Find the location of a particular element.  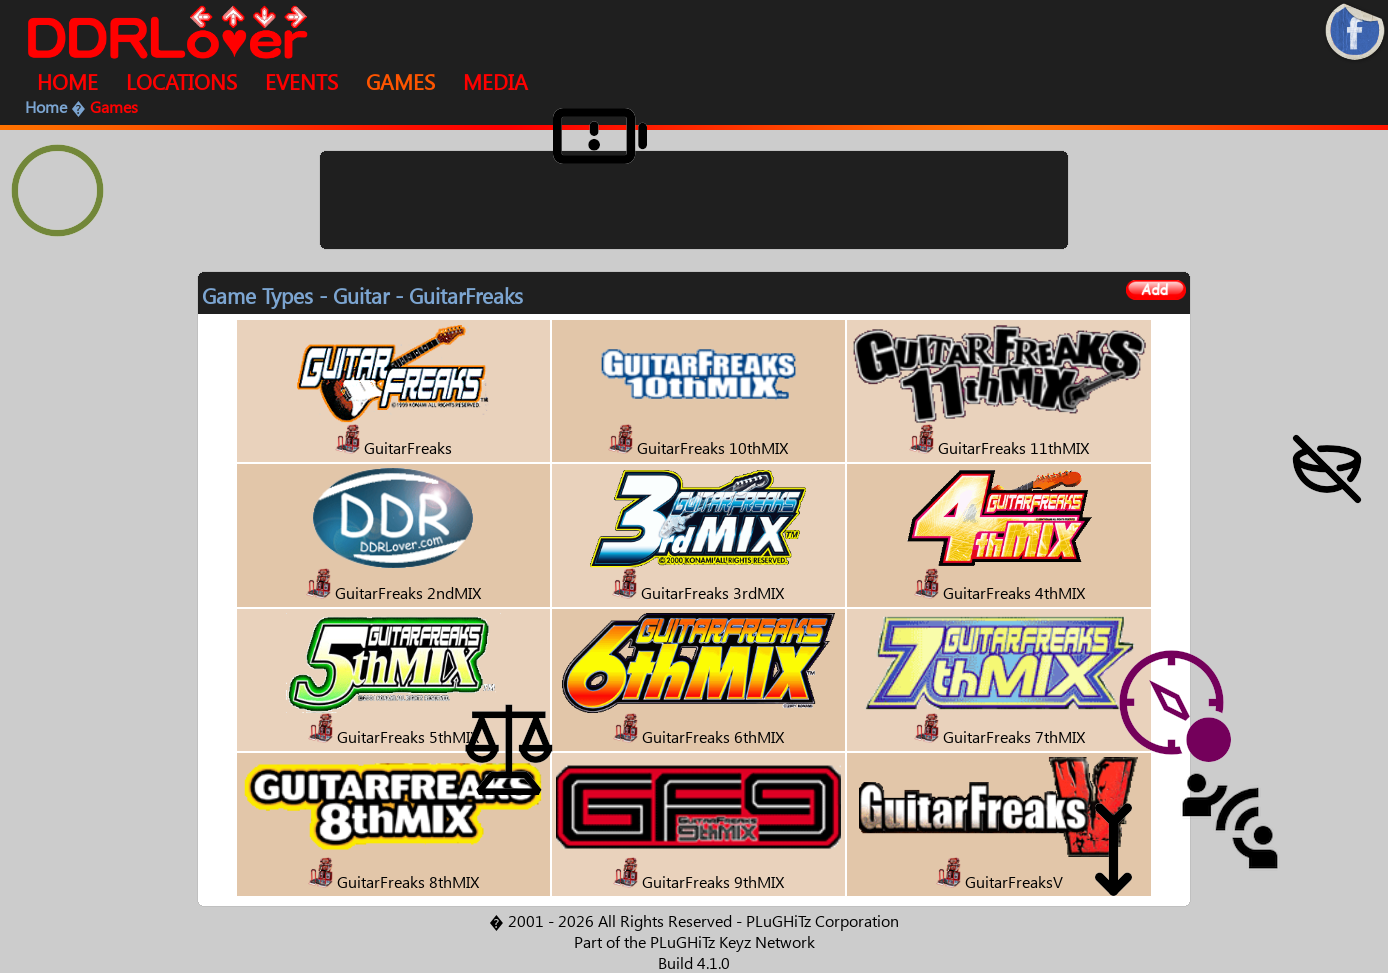

scroll down to view more content is located at coordinates (1113, 849).